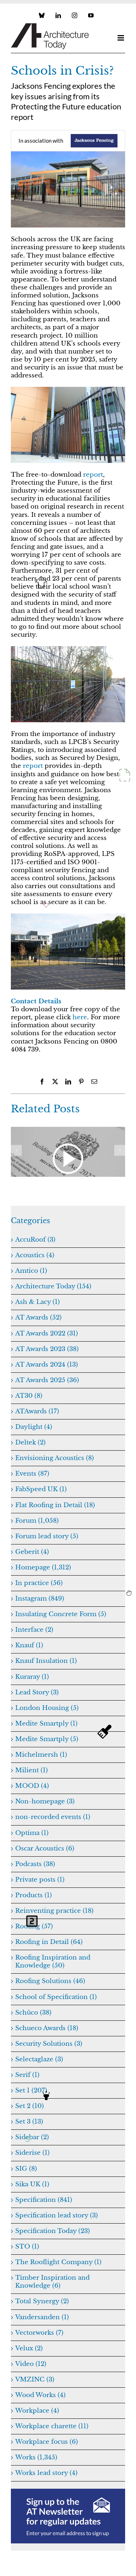  I want to click on access painting or drawing tools, so click(104, 1731).